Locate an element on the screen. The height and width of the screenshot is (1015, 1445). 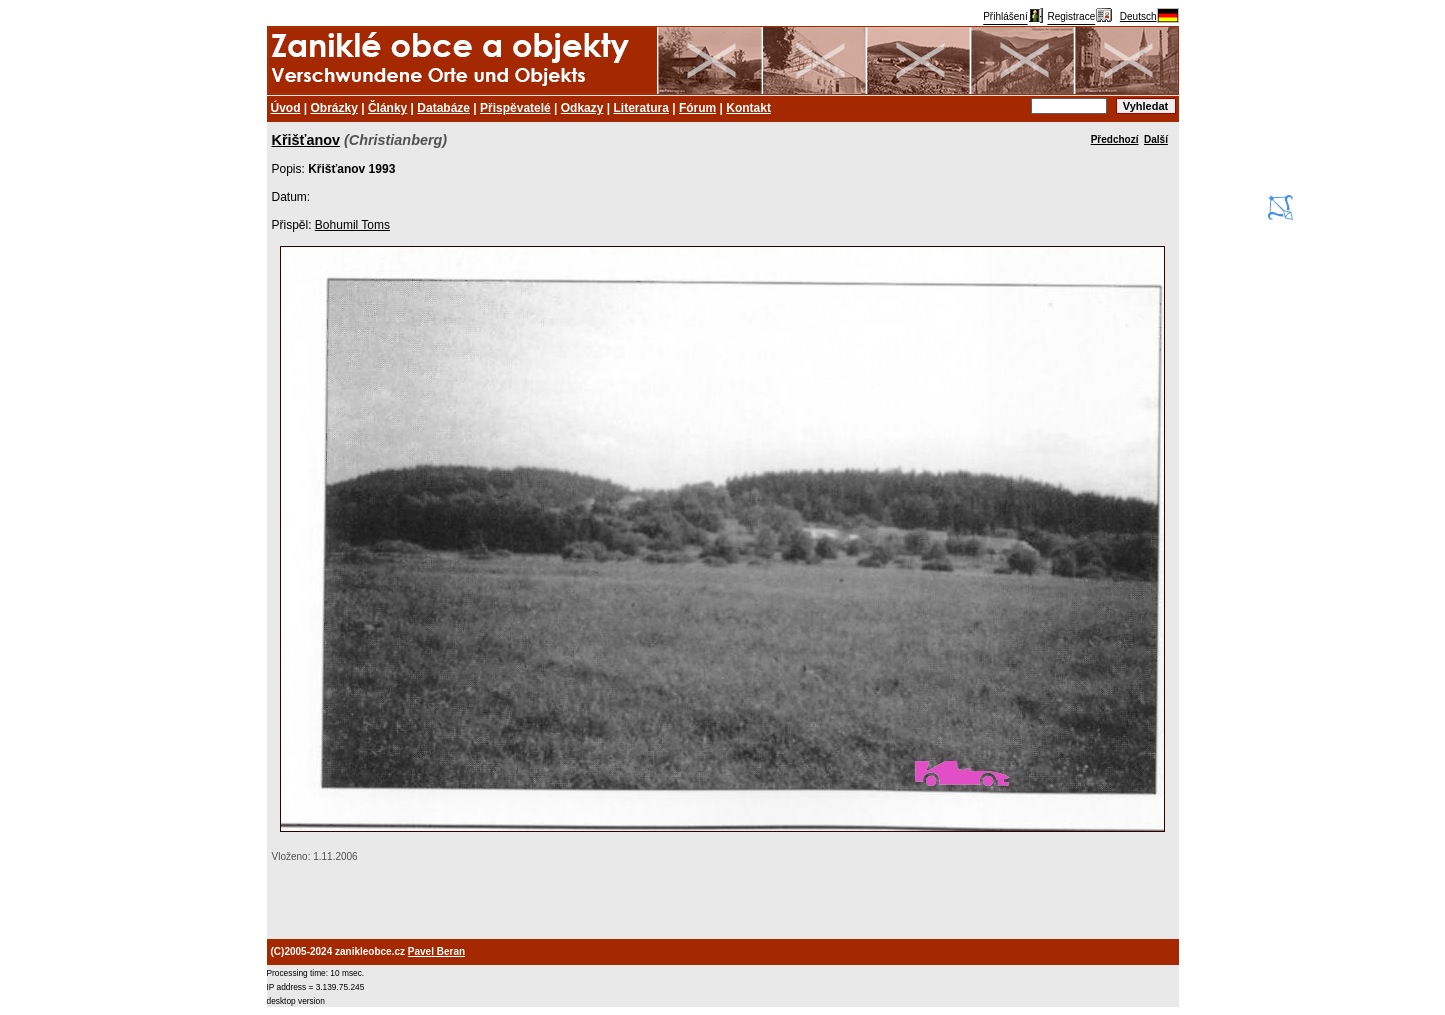
access formula 1 racing game or content is located at coordinates (962, 773).